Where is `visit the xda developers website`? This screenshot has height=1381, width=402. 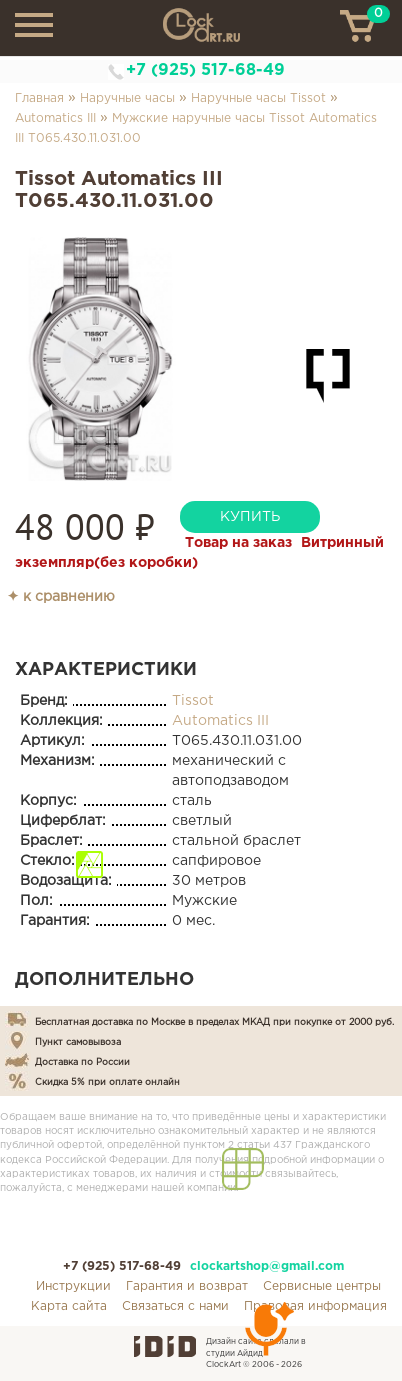 visit the xda developers website is located at coordinates (328, 376).